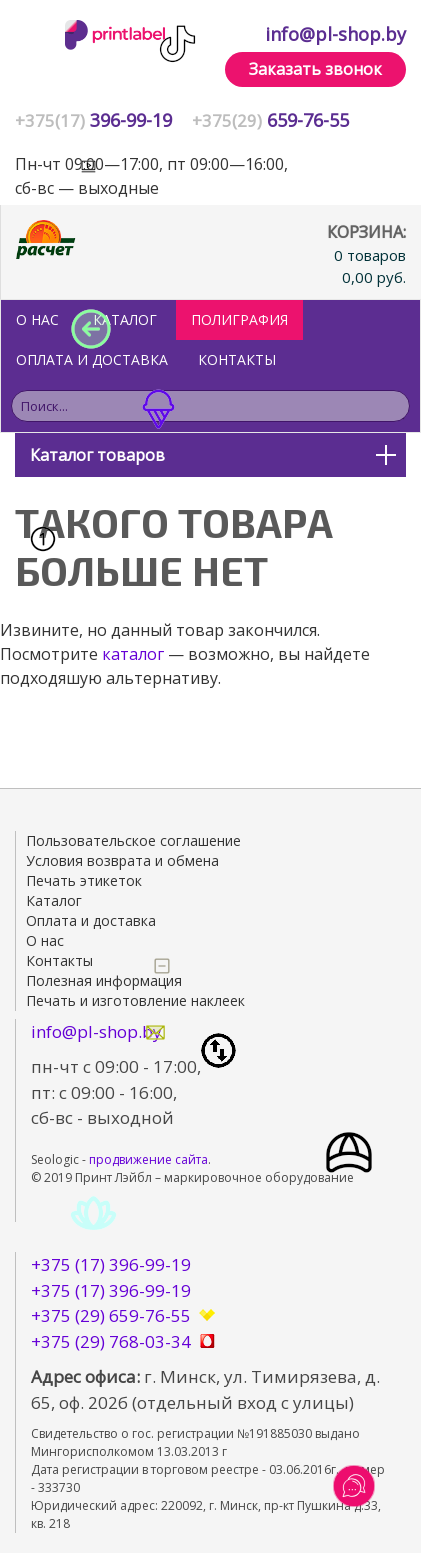 This screenshot has width=421, height=1553. Describe the element at coordinates (91, 329) in the screenshot. I see `go back to the previous screen` at that location.